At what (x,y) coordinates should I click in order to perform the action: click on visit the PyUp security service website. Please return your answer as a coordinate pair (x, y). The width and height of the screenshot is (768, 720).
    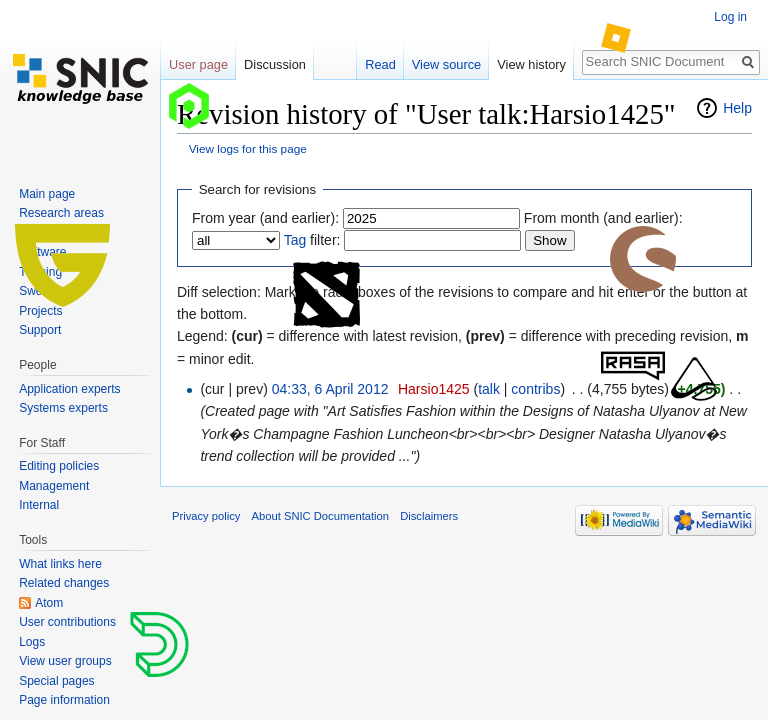
    Looking at the image, I should click on (189, 106).